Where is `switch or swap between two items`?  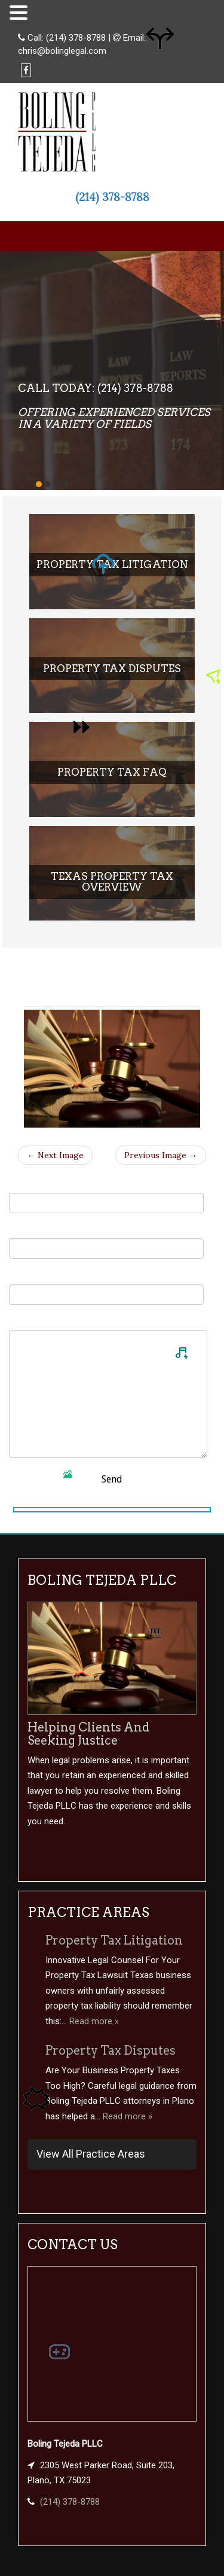 switch or swap between two items is located at coordinates (160, 38).